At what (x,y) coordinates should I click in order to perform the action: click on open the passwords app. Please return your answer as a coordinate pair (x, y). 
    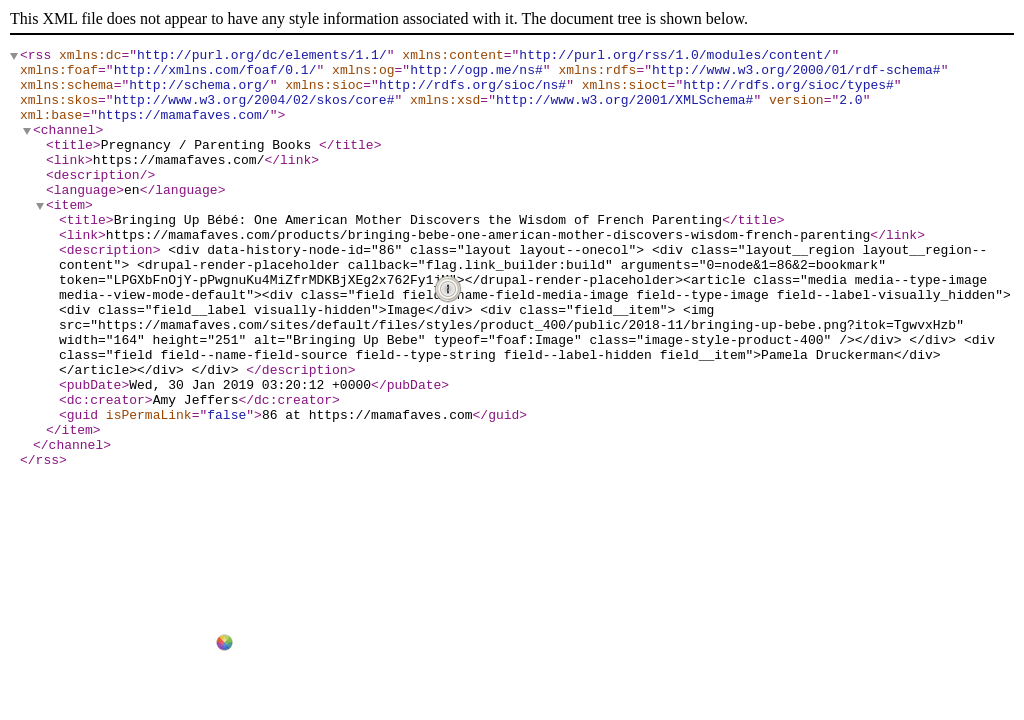
    Looking at the image, I should click on (448, 289).